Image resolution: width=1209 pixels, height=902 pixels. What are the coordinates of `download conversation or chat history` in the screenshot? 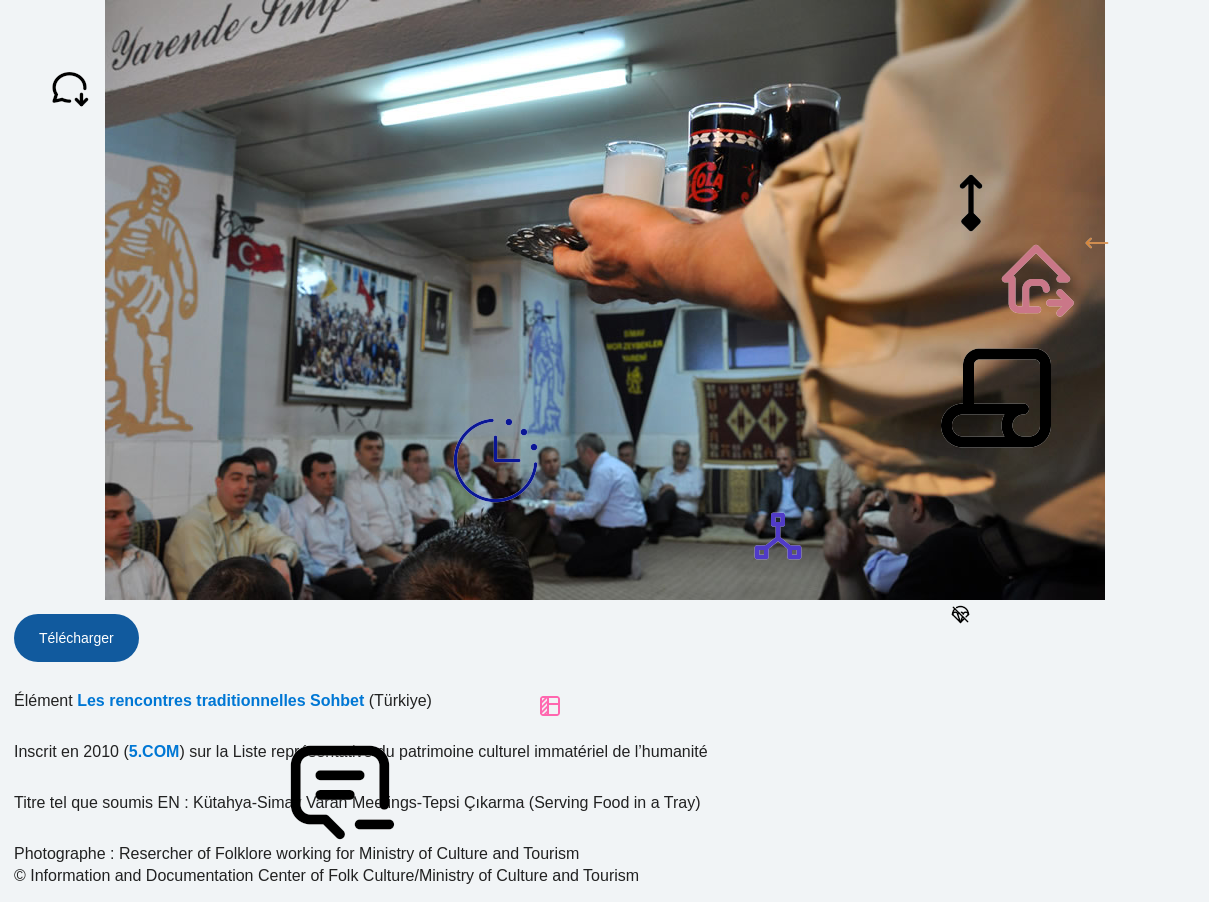 It's located at (69, 87).